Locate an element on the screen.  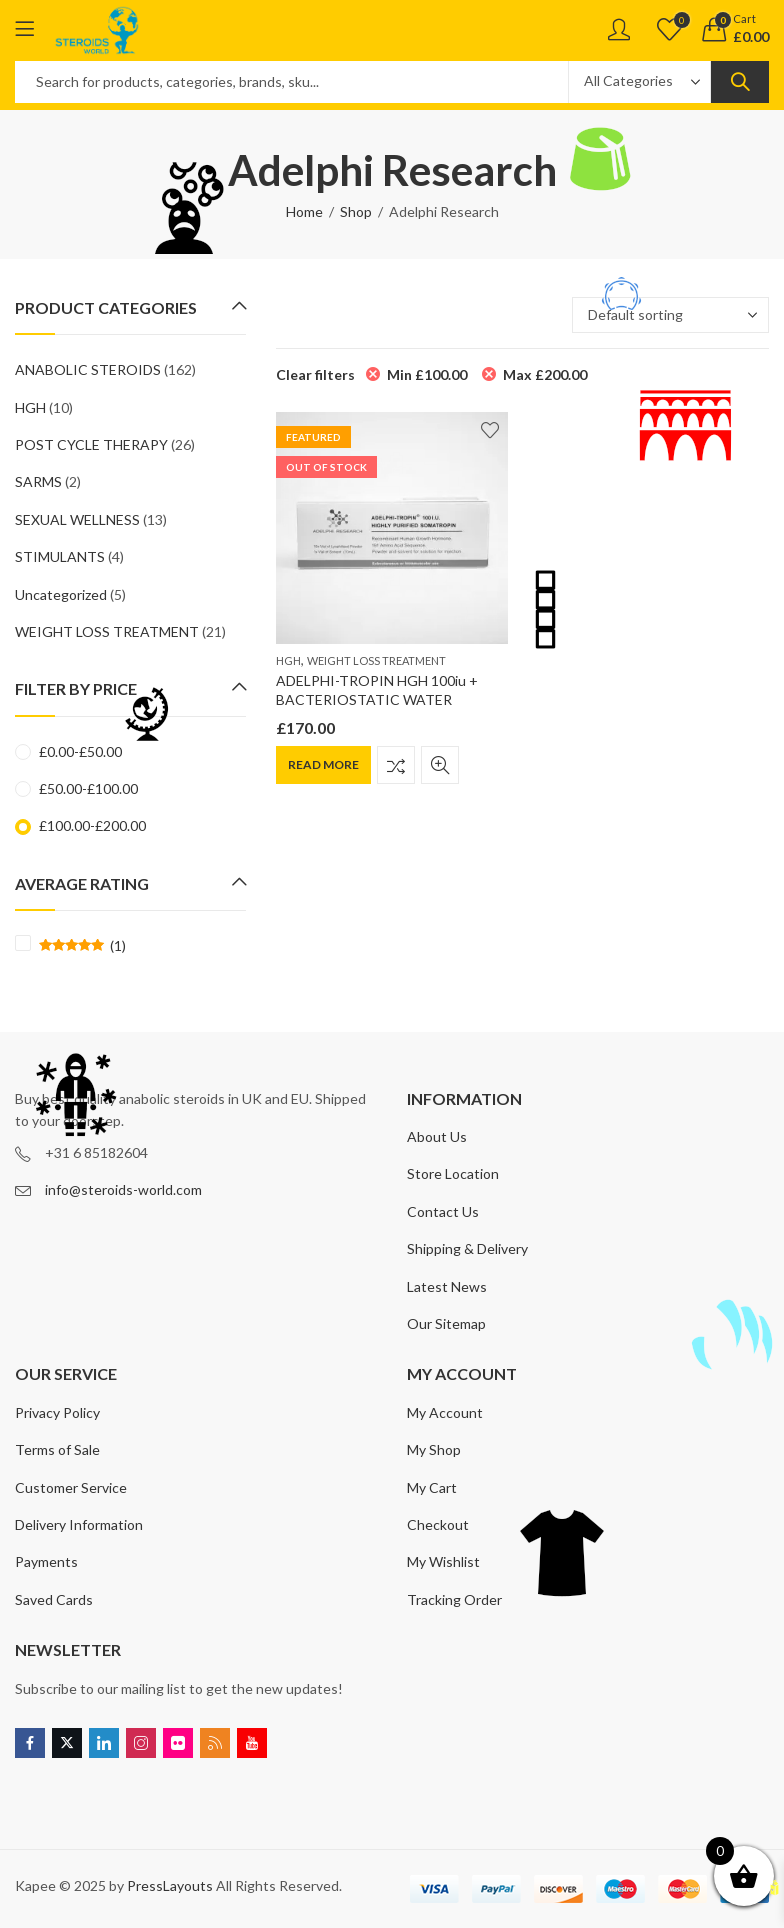
milk or dairy product item in a game inventory is located at coordinates (774, 1887).